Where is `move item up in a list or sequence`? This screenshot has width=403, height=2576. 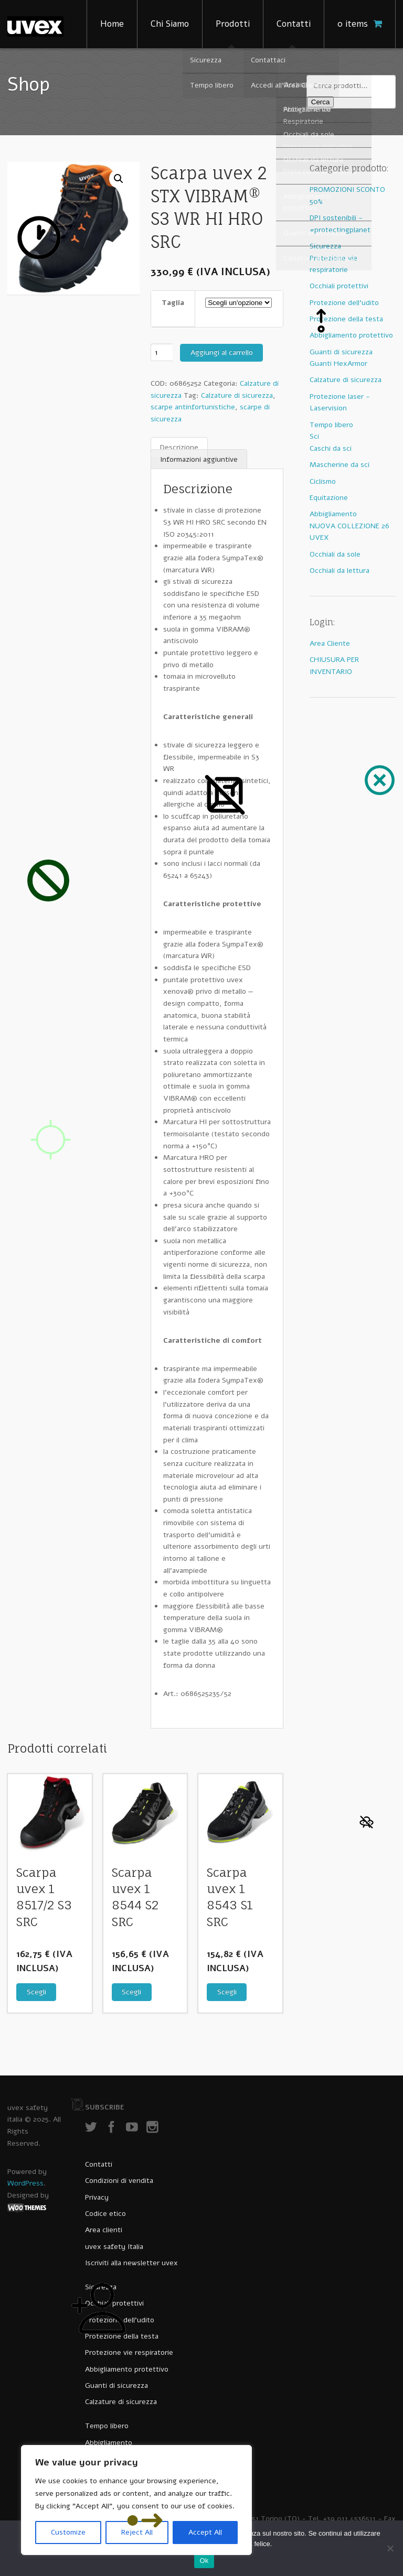
move item up in a list or sequence is located at coordinates (321, 321).